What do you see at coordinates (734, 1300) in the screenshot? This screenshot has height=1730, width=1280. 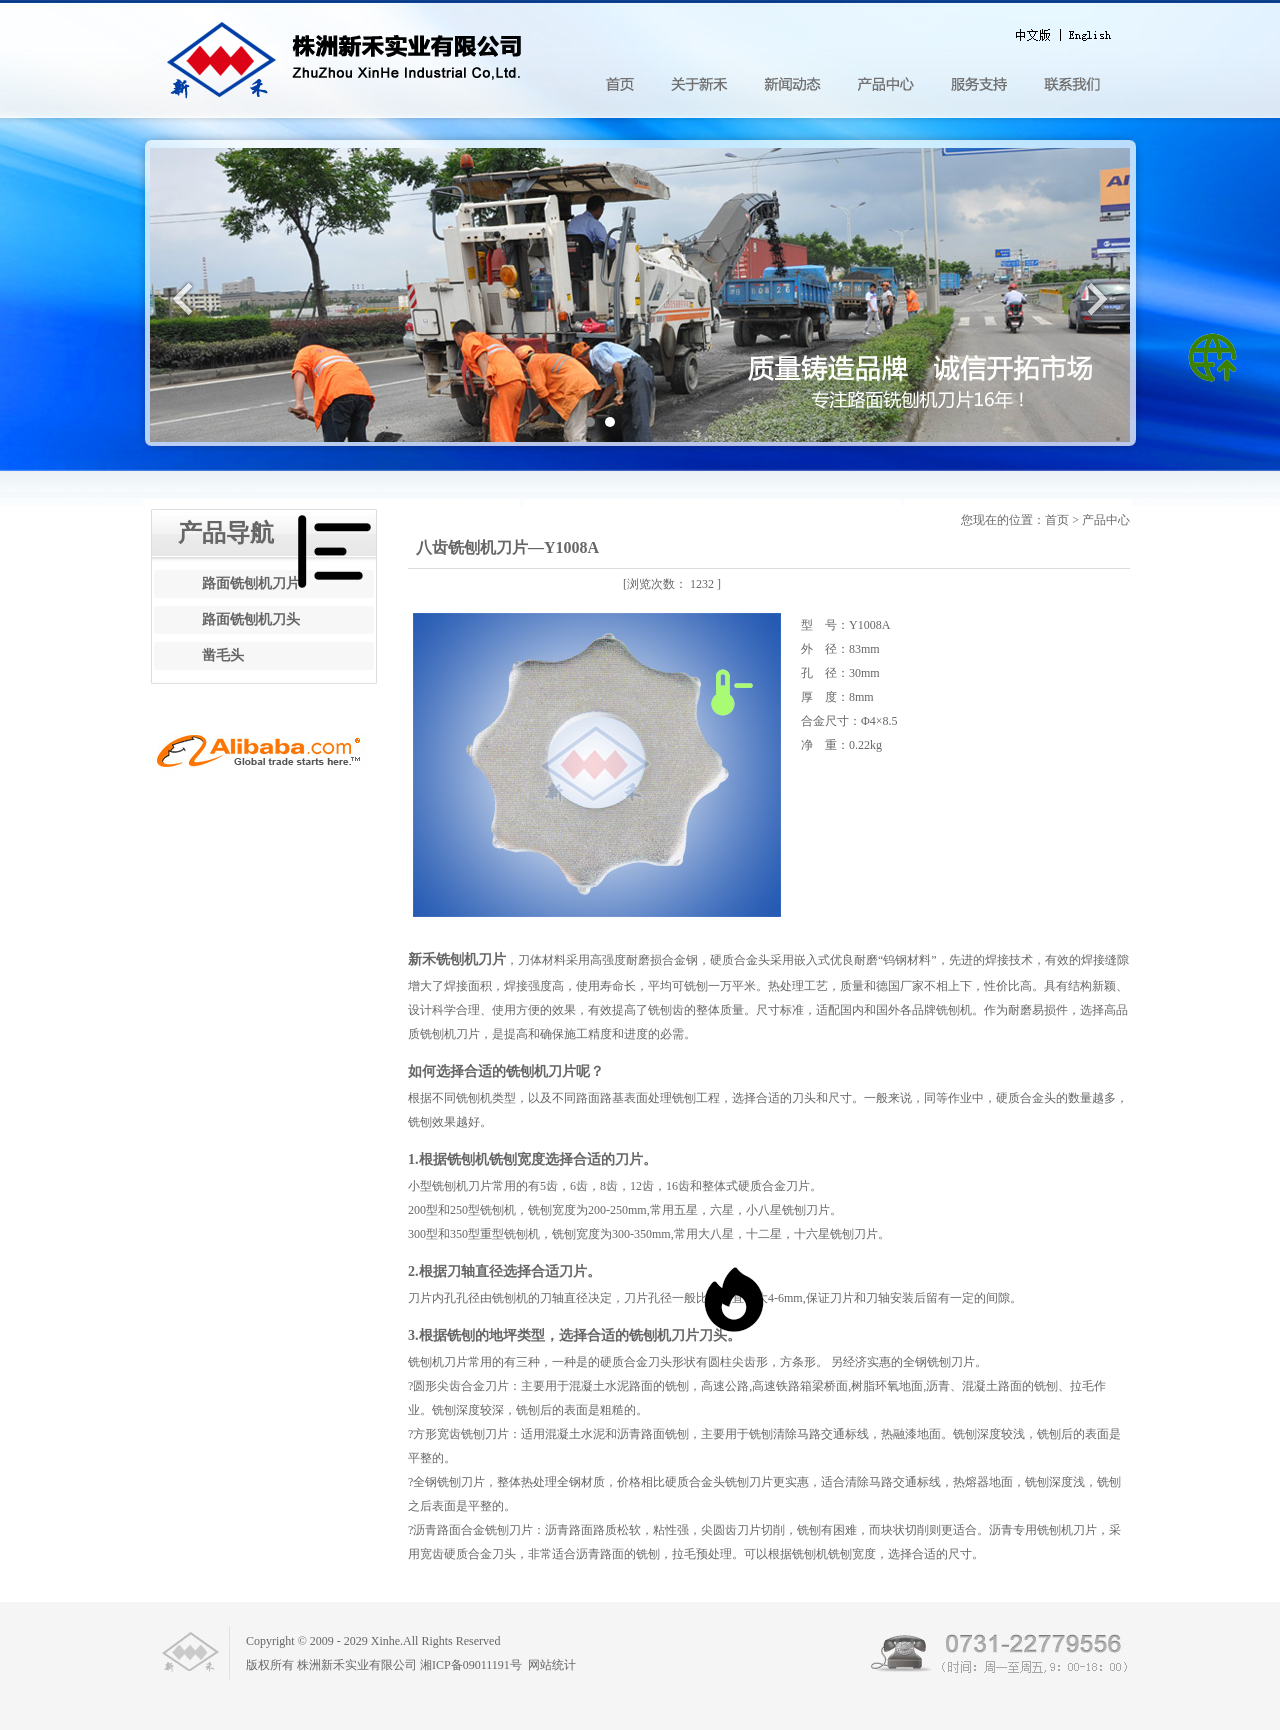 I see `indicates trending or popular content` at bounding box center [734, 1300].